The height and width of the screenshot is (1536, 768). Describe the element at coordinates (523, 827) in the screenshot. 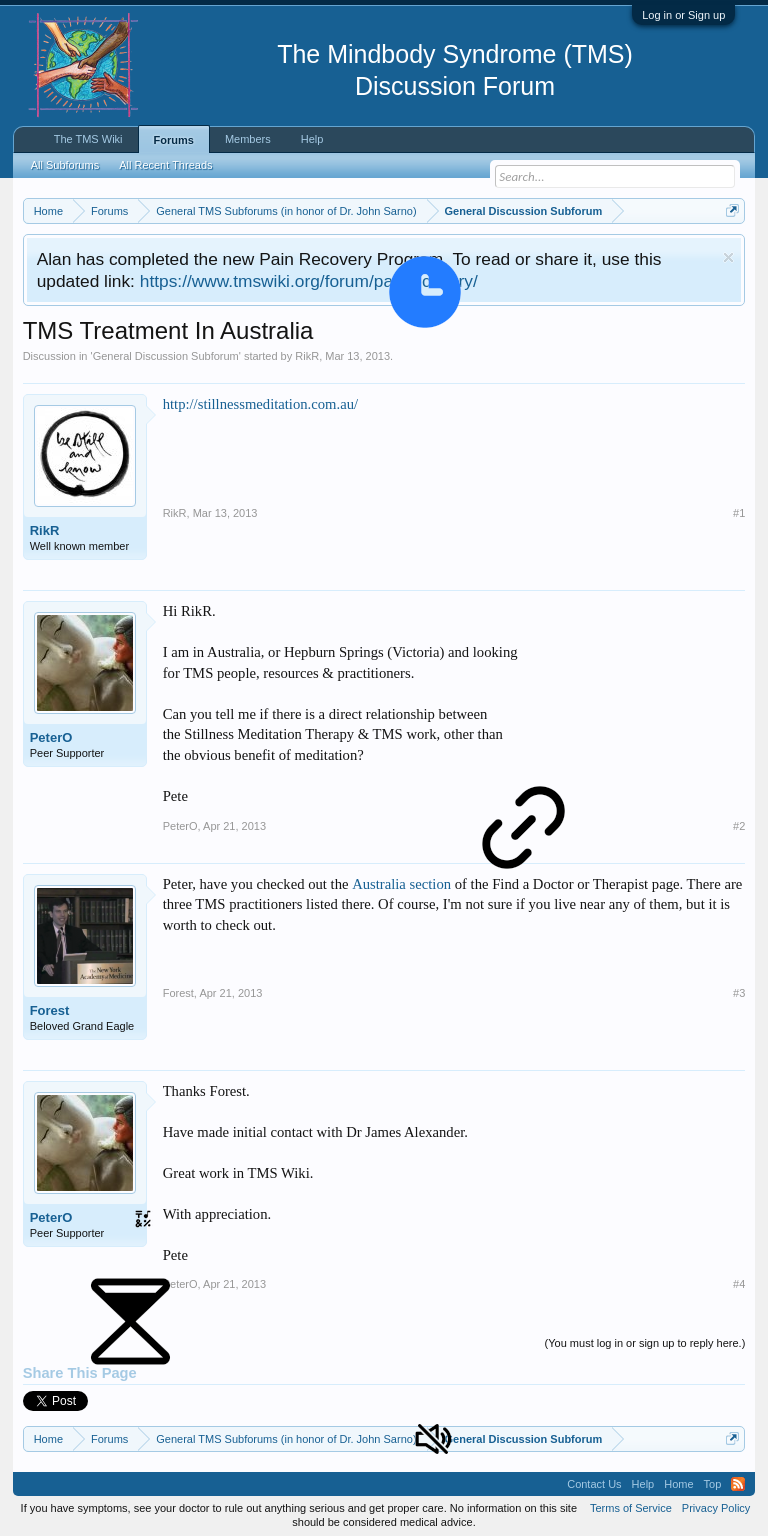

I see `copy or share a link` at that location.